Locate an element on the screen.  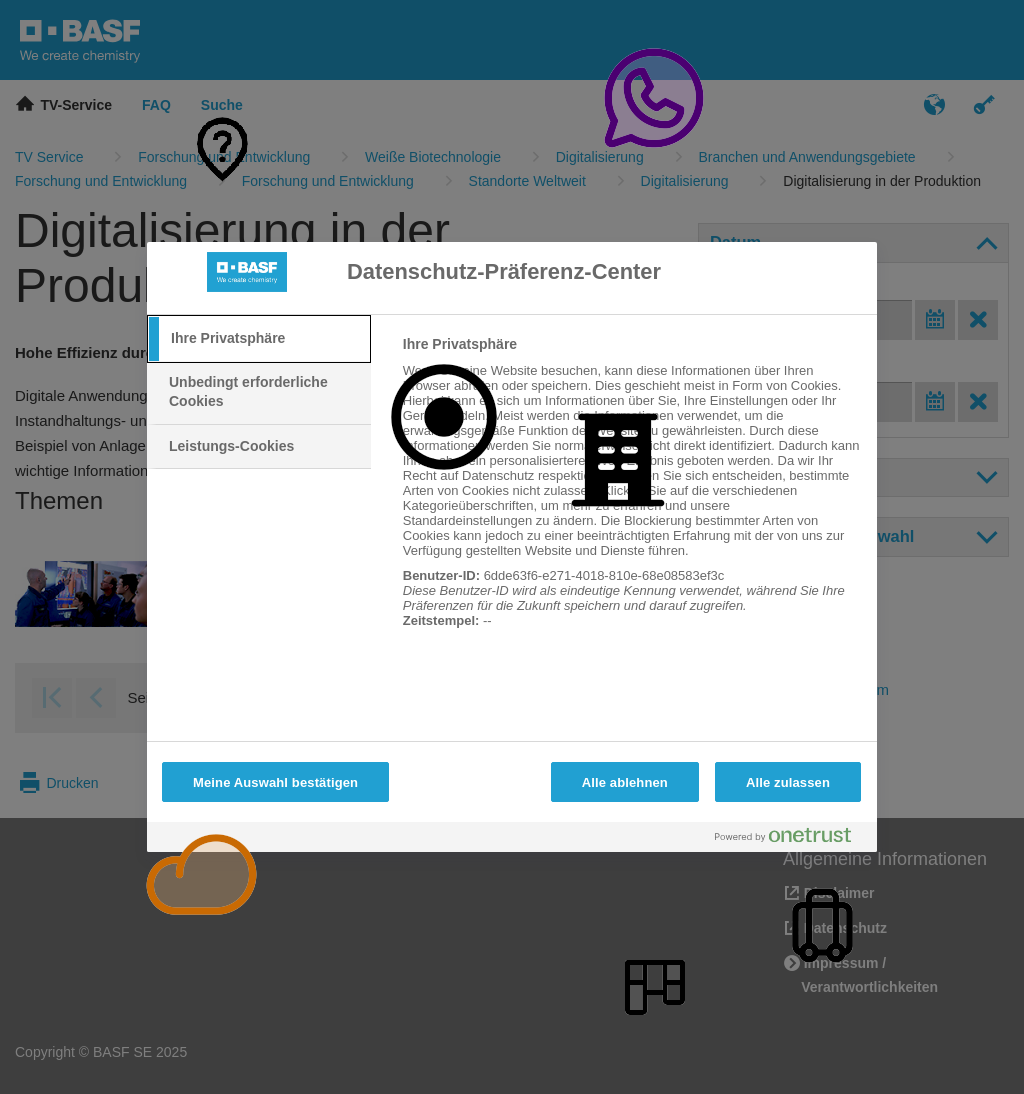
open WhatsApp messaging app is located at coordinates (654, 98).